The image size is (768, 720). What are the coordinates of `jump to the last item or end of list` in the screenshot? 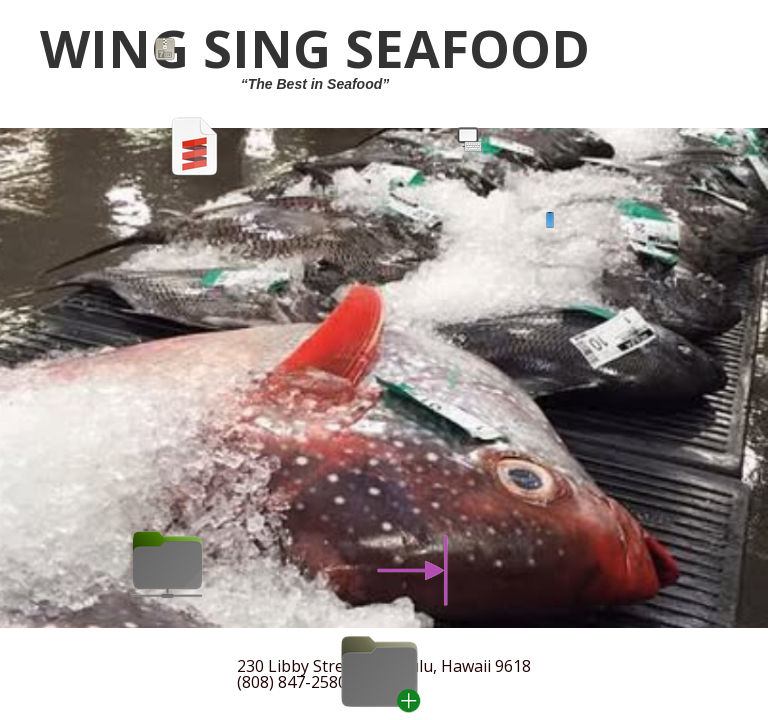 It's located at (412, 570).